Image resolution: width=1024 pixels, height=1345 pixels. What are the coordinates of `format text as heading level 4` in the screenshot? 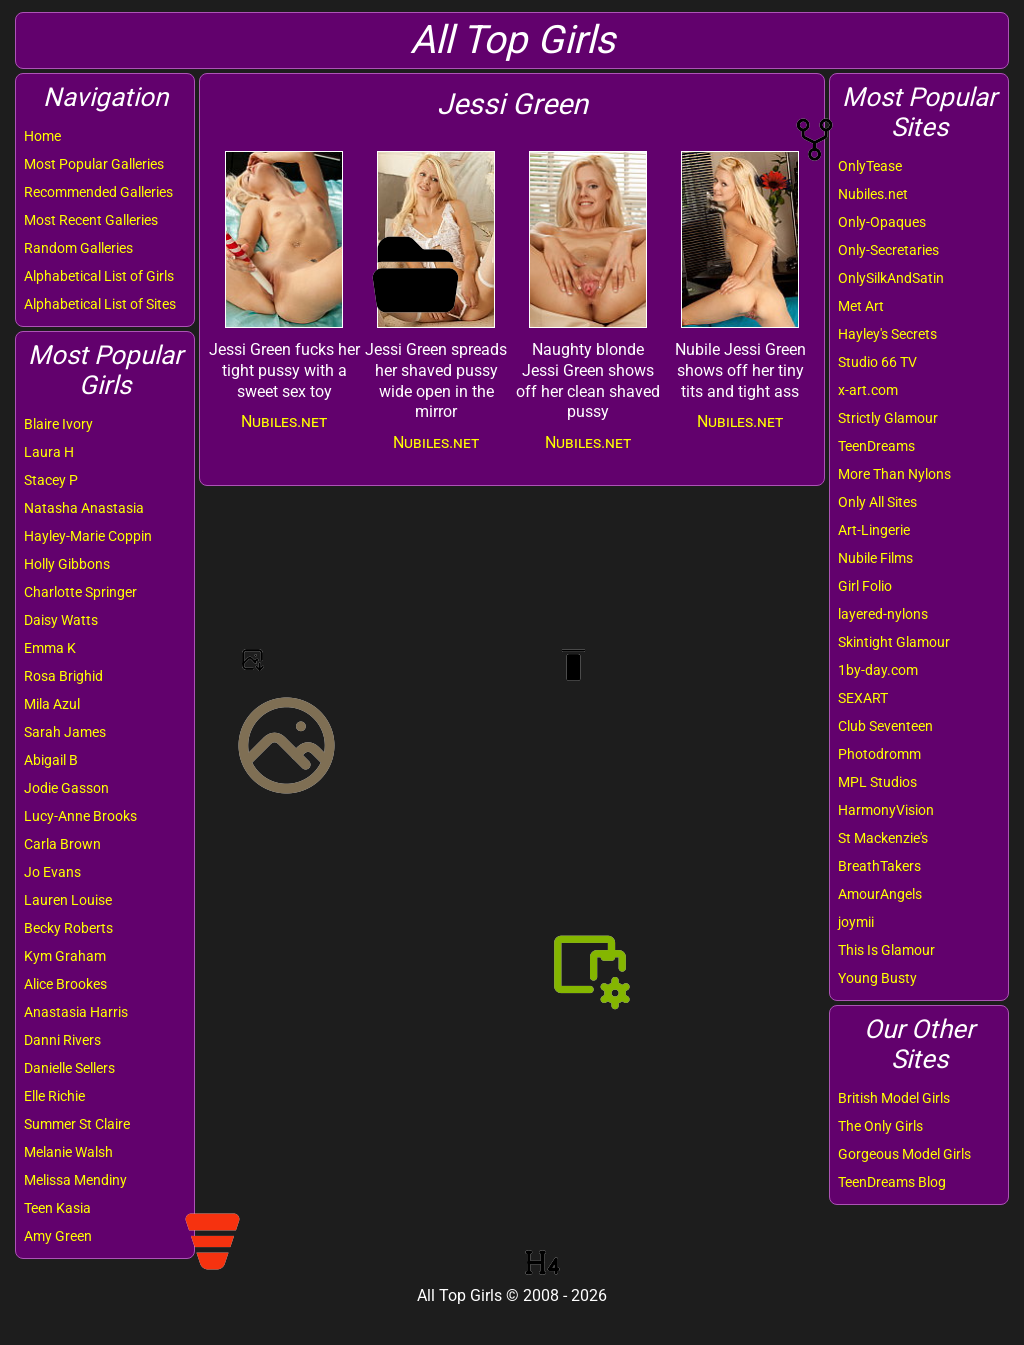 It's located at (542, 1262).